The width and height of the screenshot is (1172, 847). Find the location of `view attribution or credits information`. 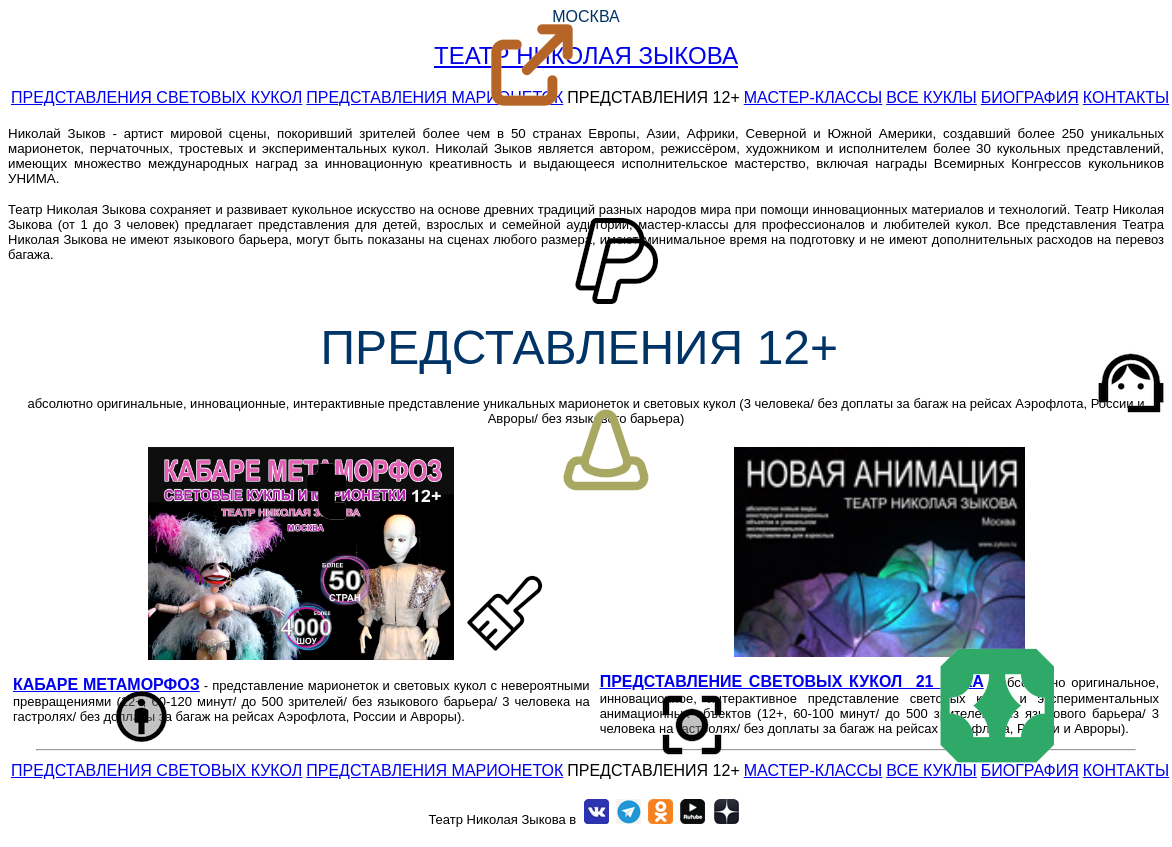

view attribution or credits information is located at coordinates (141, 716).